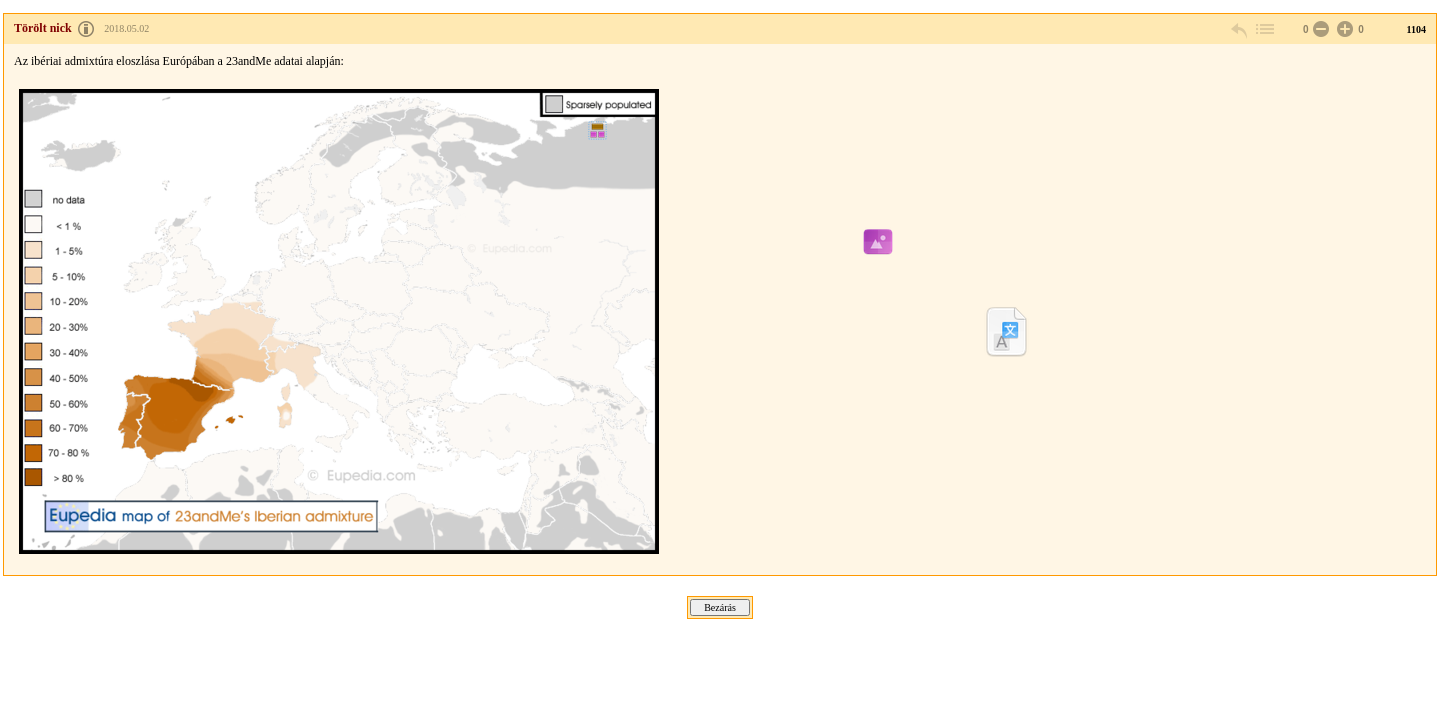 This screenshot has width=1440, height=720. What do you see at coordinates (1006, 331) in the screenshot?
I see `a gettext translation file for software localization` at bounding box center [1006, 331].